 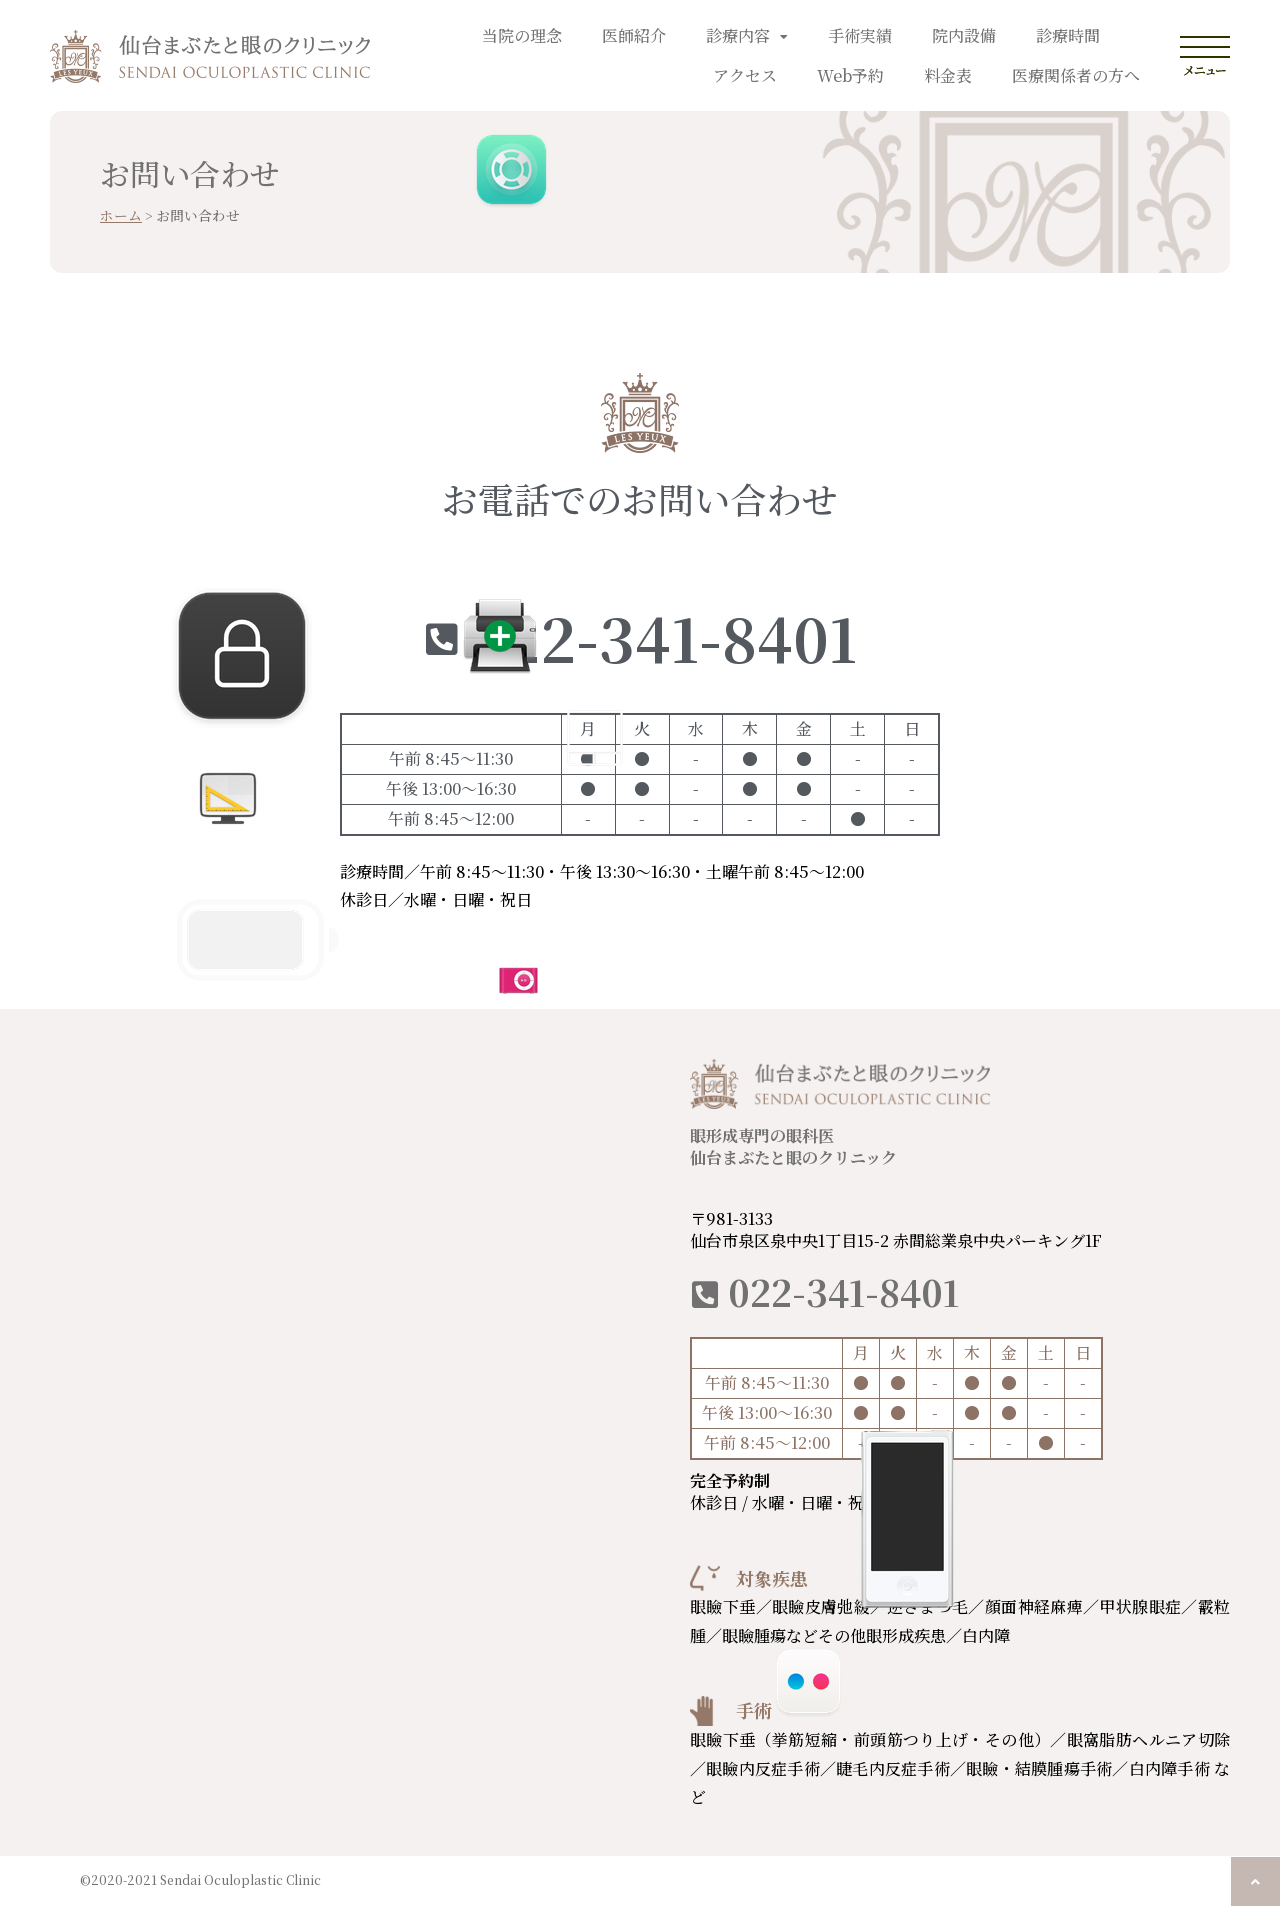 What do you see at coordinates (258, 940) in the screenshot?
I see `indicates battery is at 90% charge` at bounding box center [258, 940].